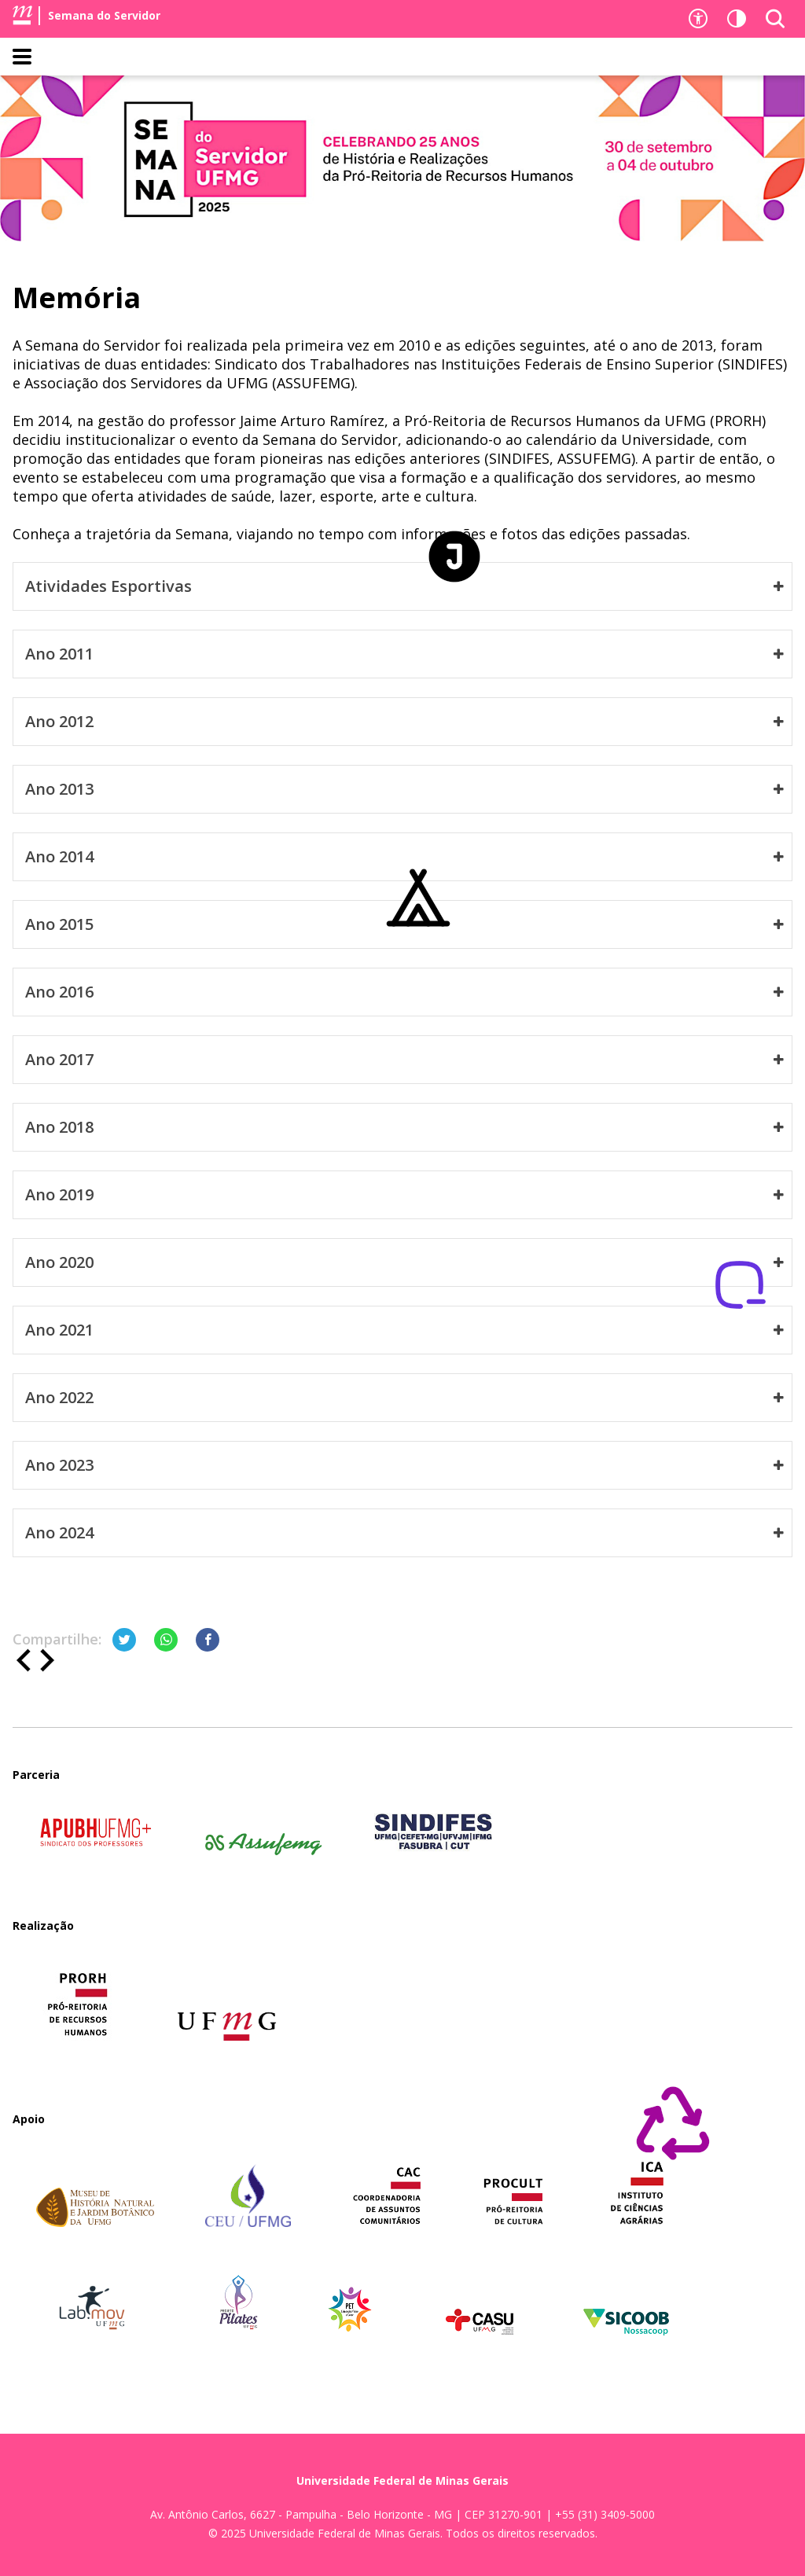 The image size is (805, 2576). What do you see at coordinates (454, 557) in the screenshot?
I see `indicates an item or contact starting with the letter J` at bounding box center [454, 557].